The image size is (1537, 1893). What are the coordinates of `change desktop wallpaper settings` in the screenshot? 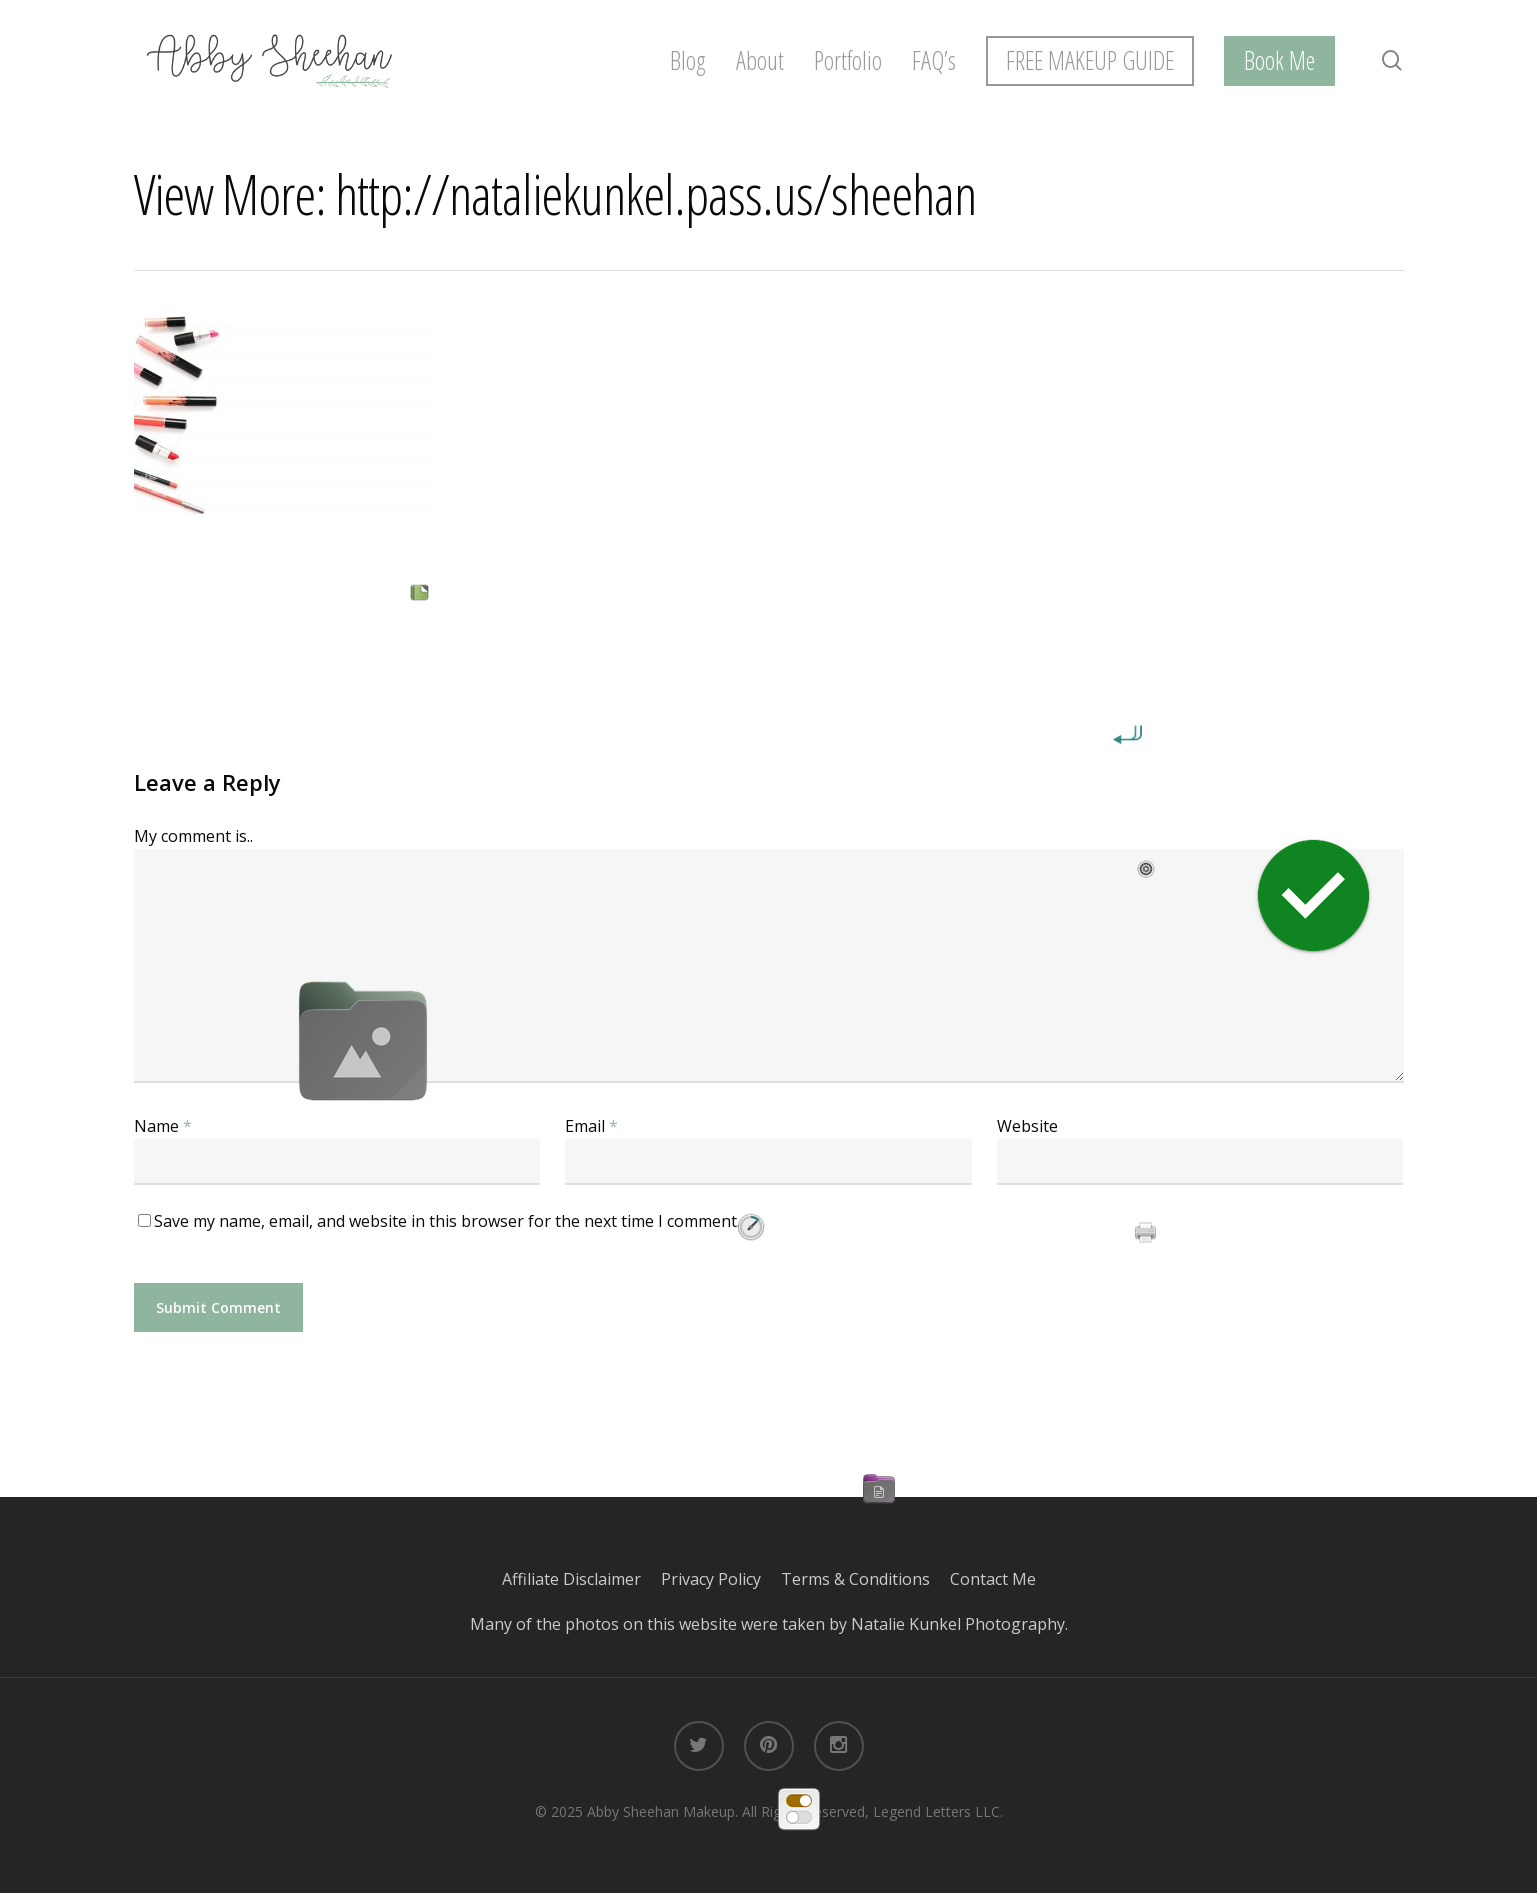 It's located at (419, 592).